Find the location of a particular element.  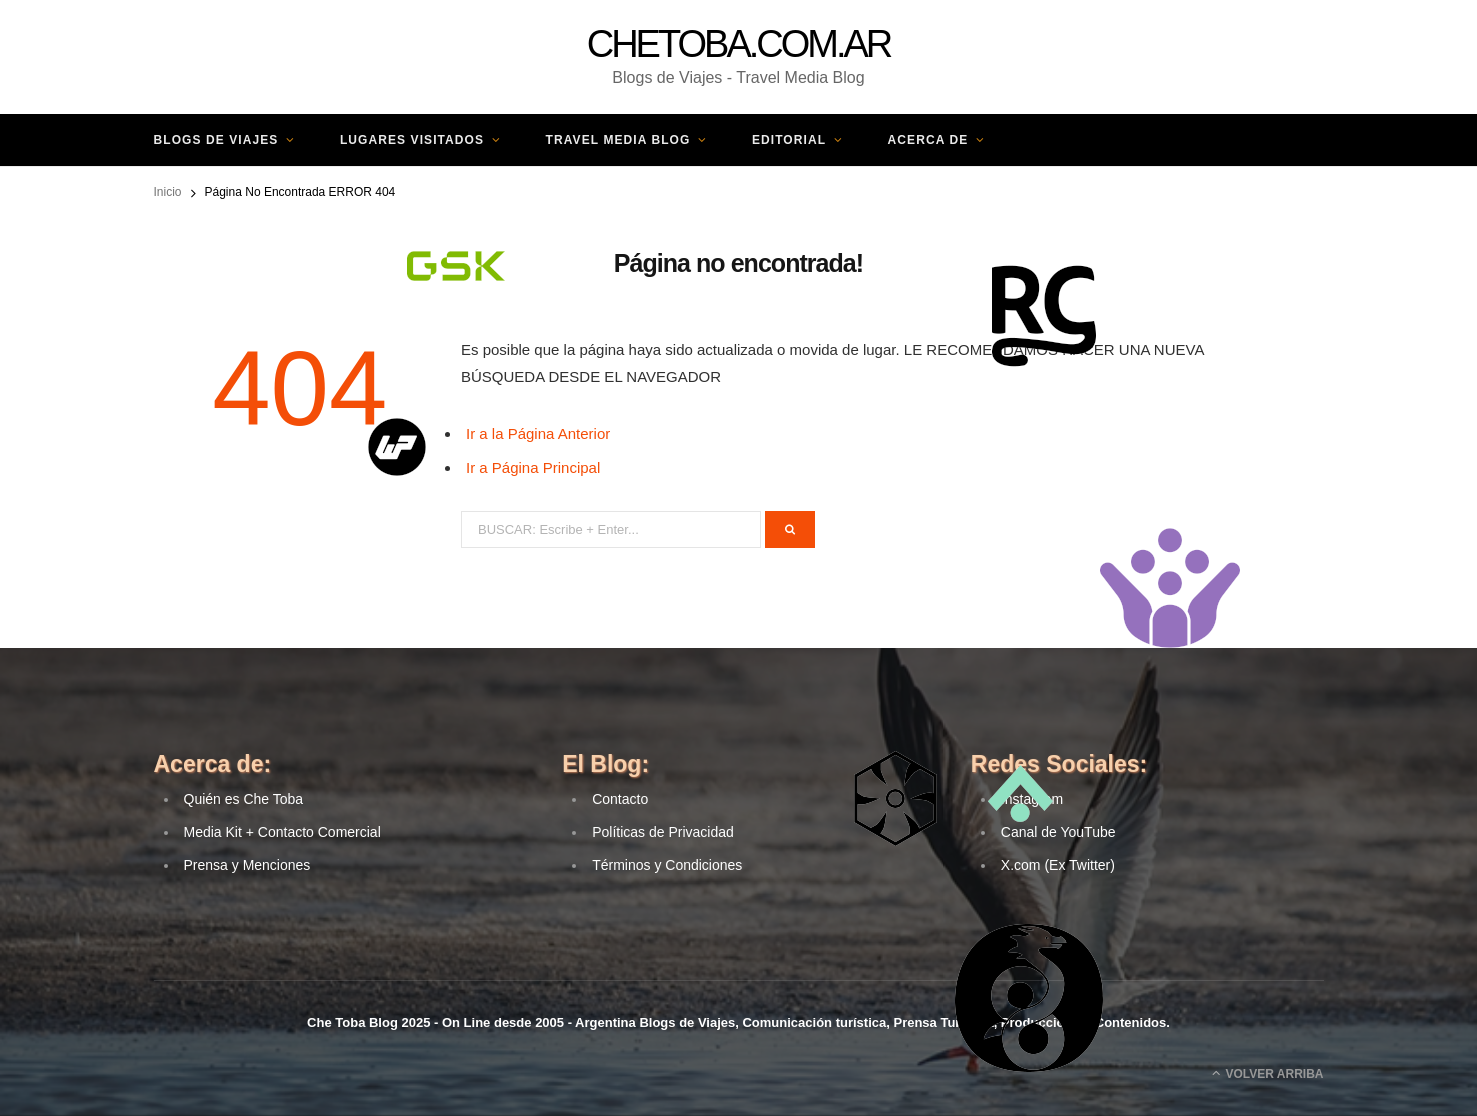

upptime status monitoring service logo is located at coordinates (1020, 793).